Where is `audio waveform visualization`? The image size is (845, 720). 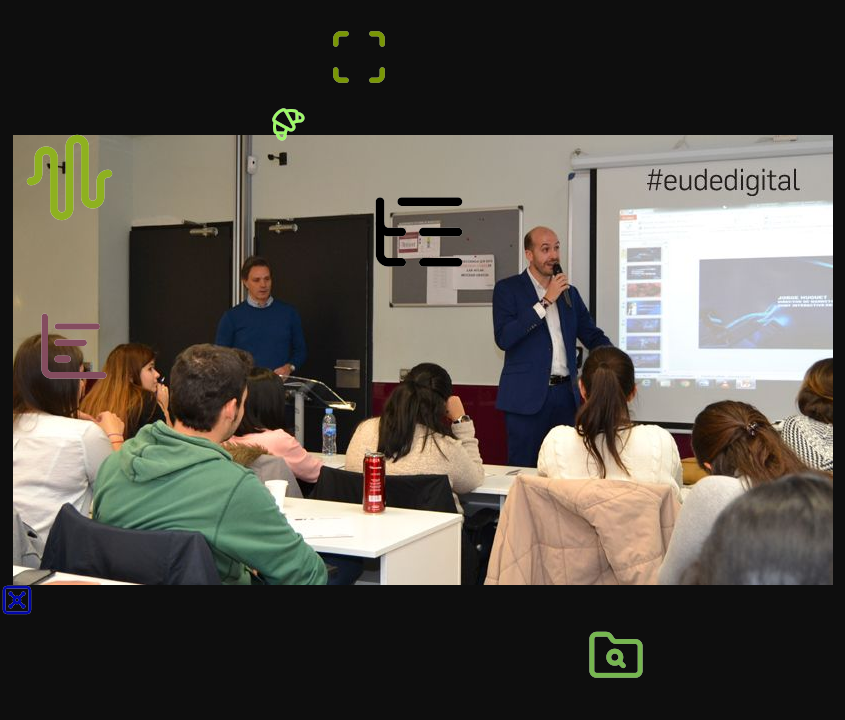
audio waveform visualization is located at coordinates (69, 177).